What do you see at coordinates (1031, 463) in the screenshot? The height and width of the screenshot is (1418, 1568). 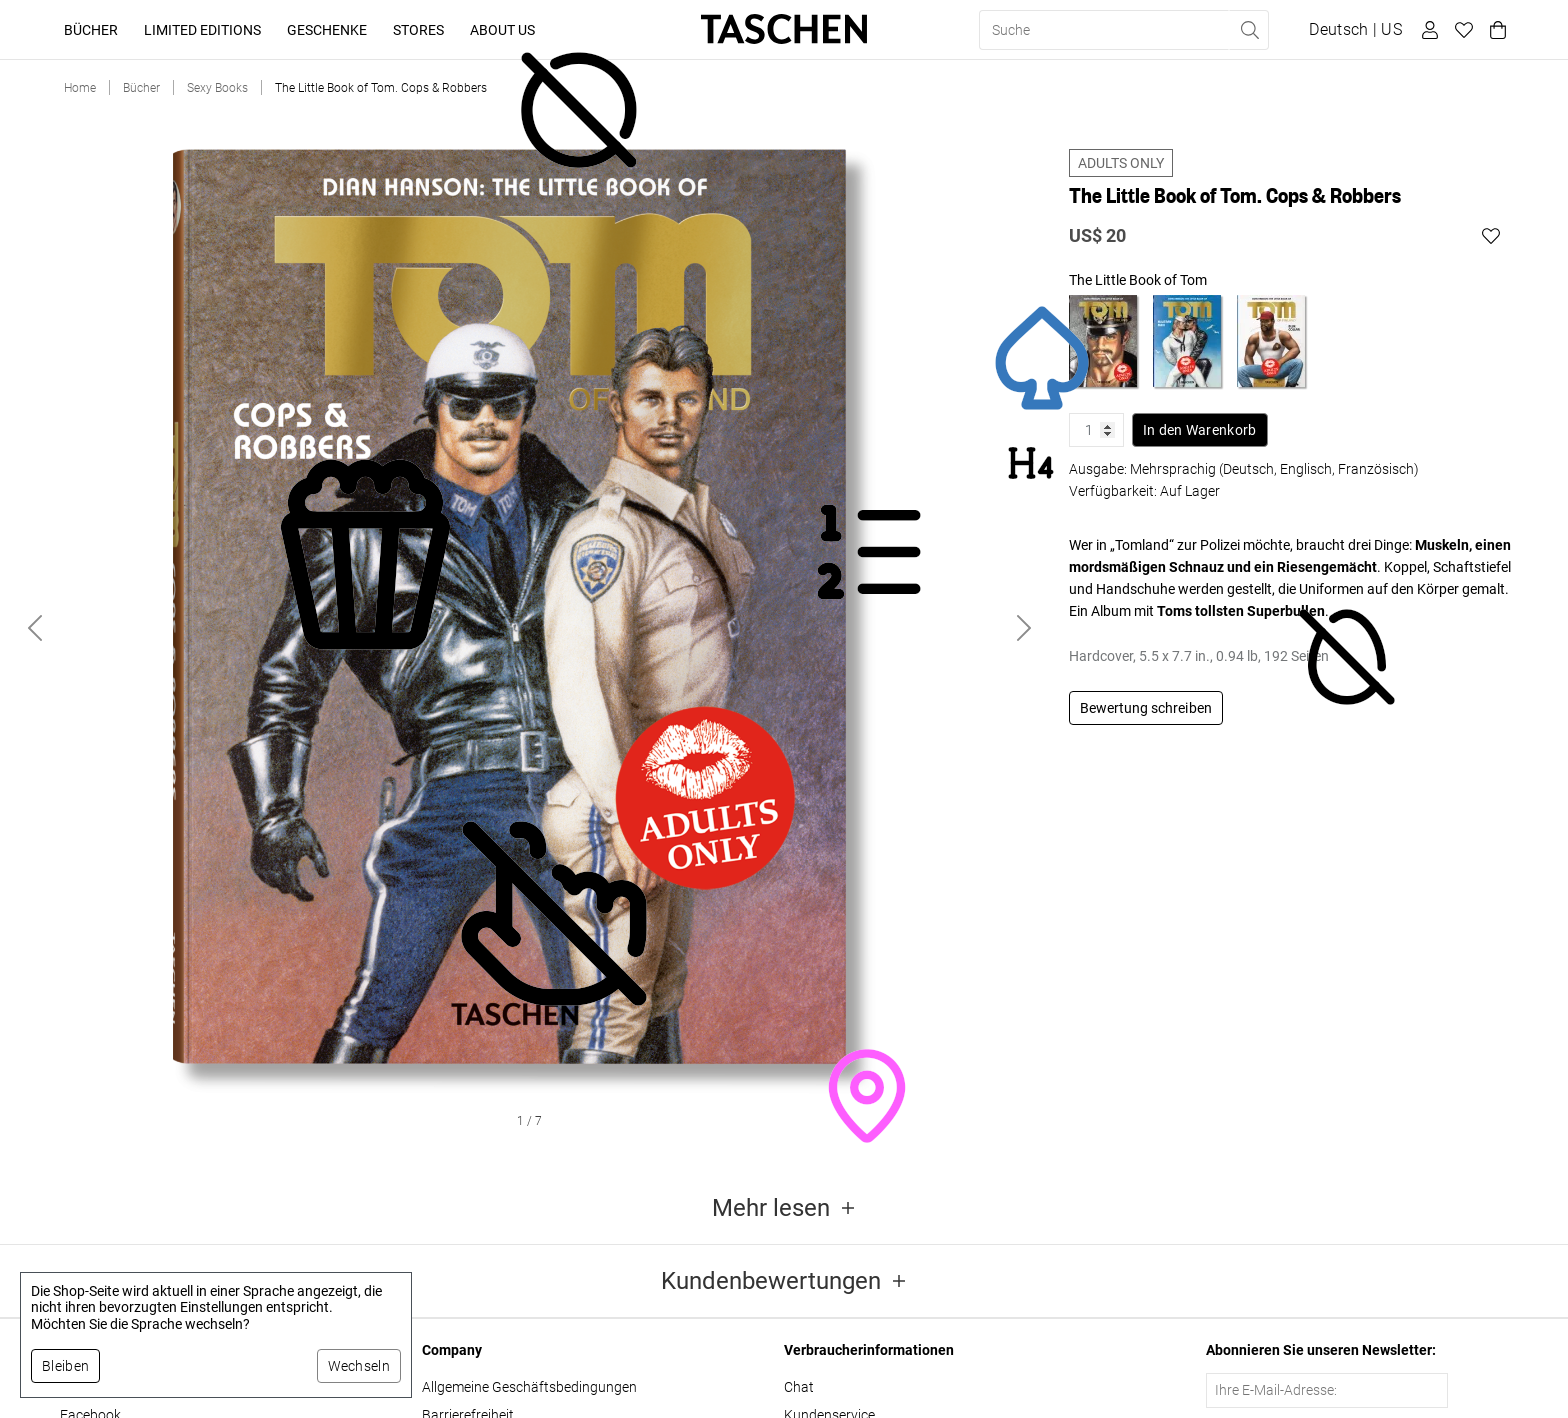 I see `format text as heading level 4` at bounding box center [1031, 463].